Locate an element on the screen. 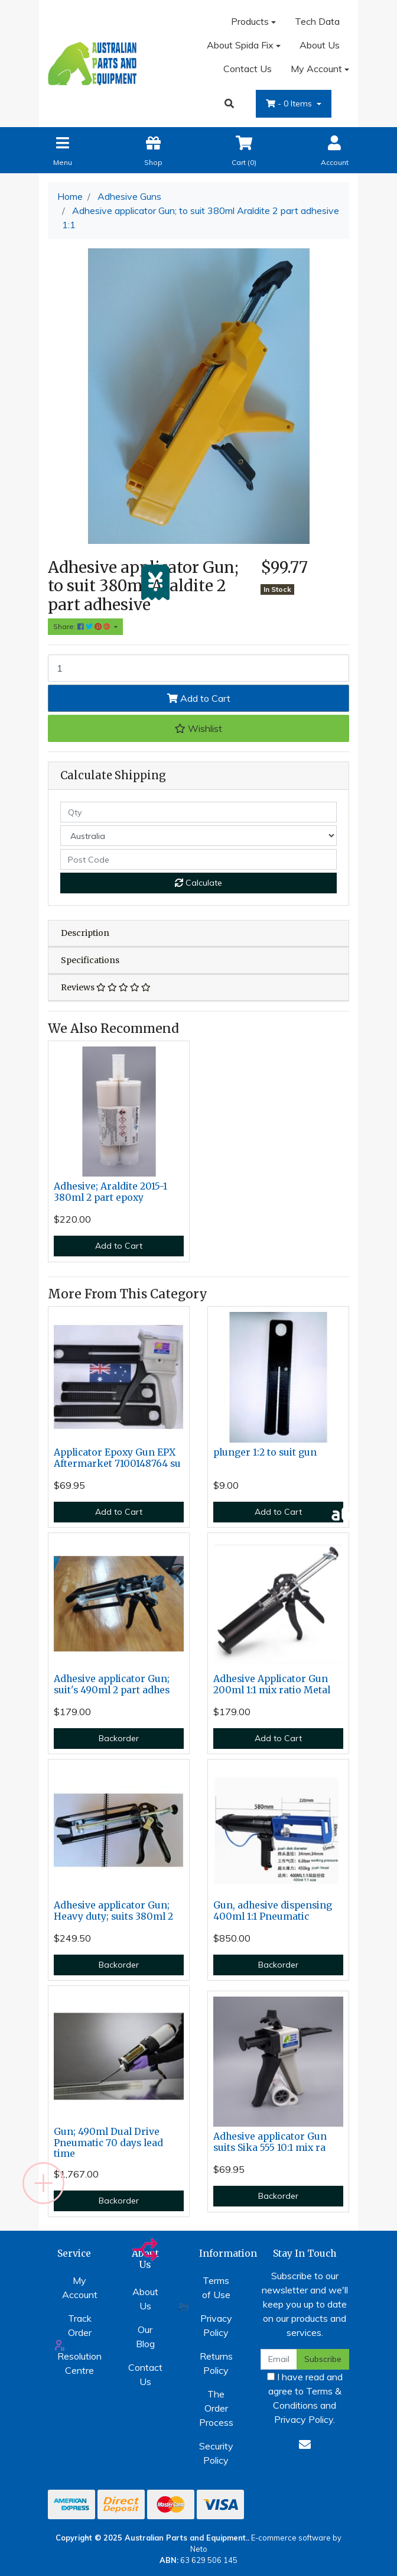 The height and width of the screenshot is (2576, 397). open folder containing files is located at coordinates (184, 2307).